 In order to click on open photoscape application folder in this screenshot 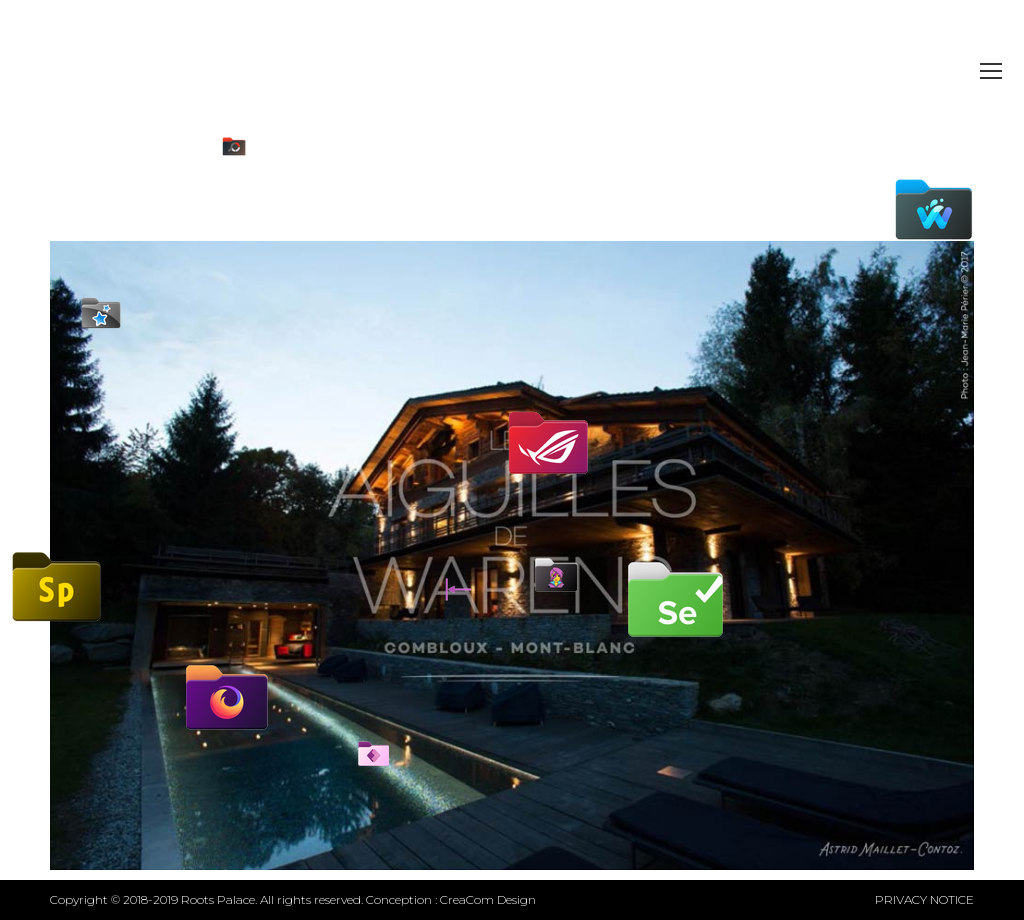, I will do `click(234, 147)`.